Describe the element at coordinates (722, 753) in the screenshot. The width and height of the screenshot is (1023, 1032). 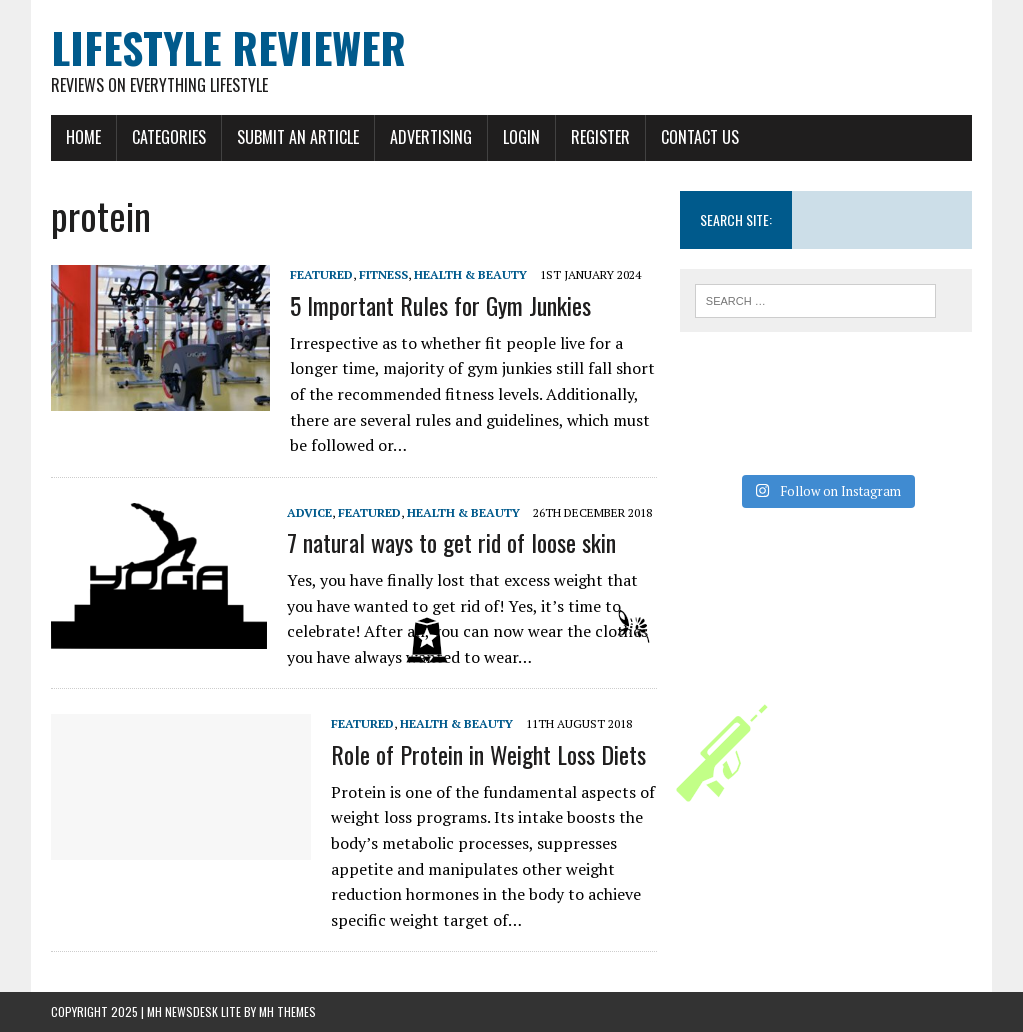
I see `select the FAMAS assault rifle weapon` at that location.